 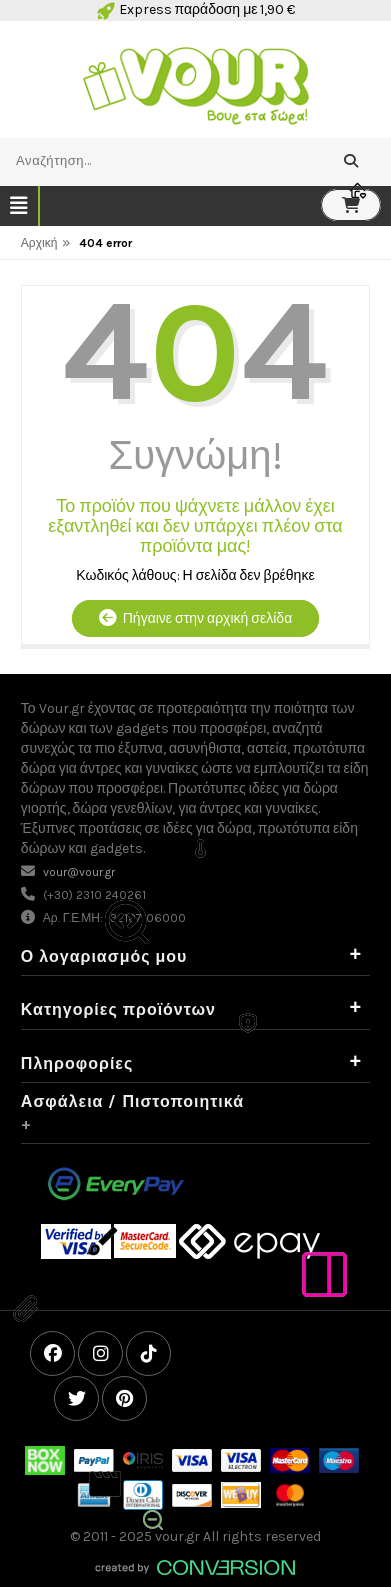 What do you see at coordinates (248, 1023) in the screenshot?
I see `indicates secure or encrypted content` at bounding box center [248, 1023].